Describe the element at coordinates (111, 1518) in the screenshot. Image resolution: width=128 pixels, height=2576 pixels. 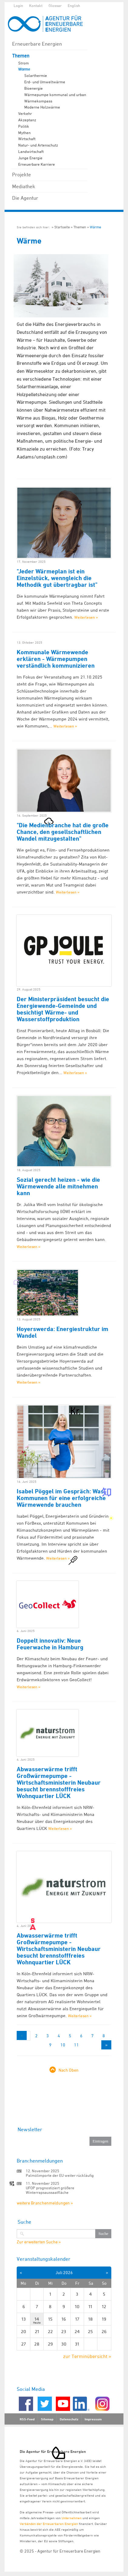
I see `decrease screen brightness` at that location.